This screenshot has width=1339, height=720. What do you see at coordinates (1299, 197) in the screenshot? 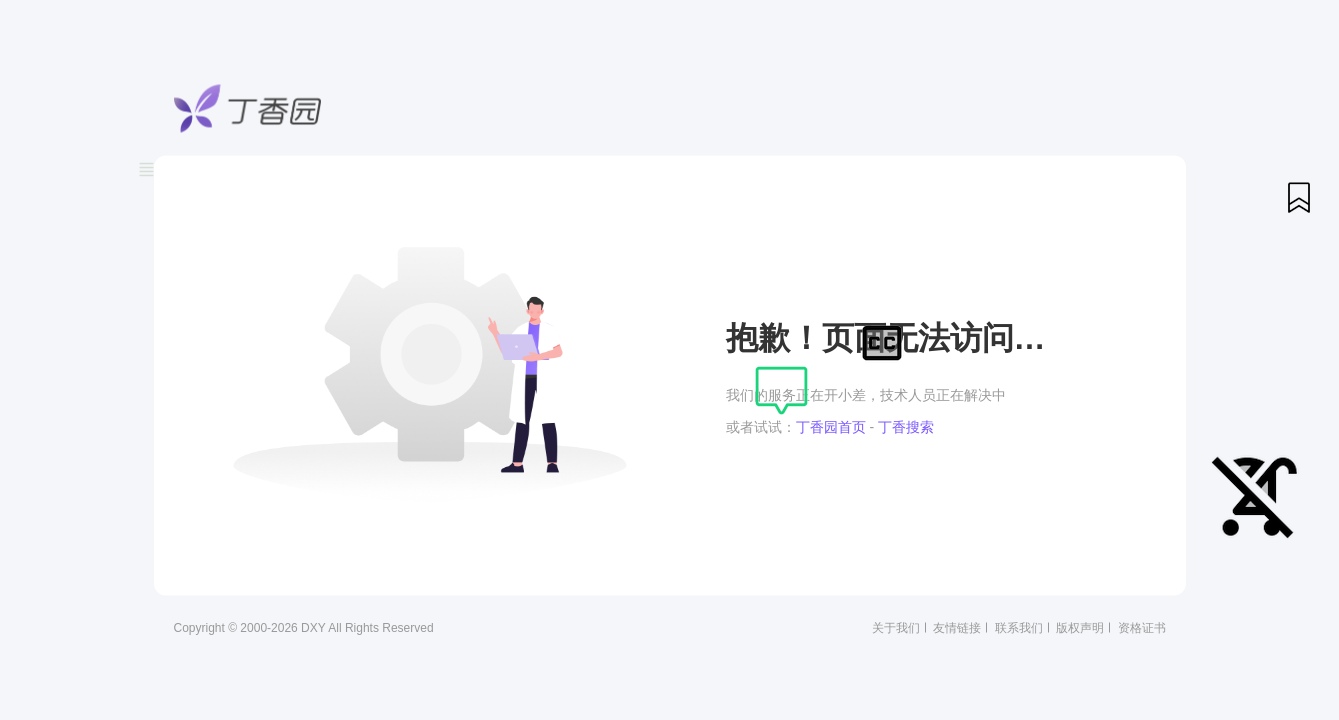
I see `save item to bookmarks` at bounding box center [1299, 197].